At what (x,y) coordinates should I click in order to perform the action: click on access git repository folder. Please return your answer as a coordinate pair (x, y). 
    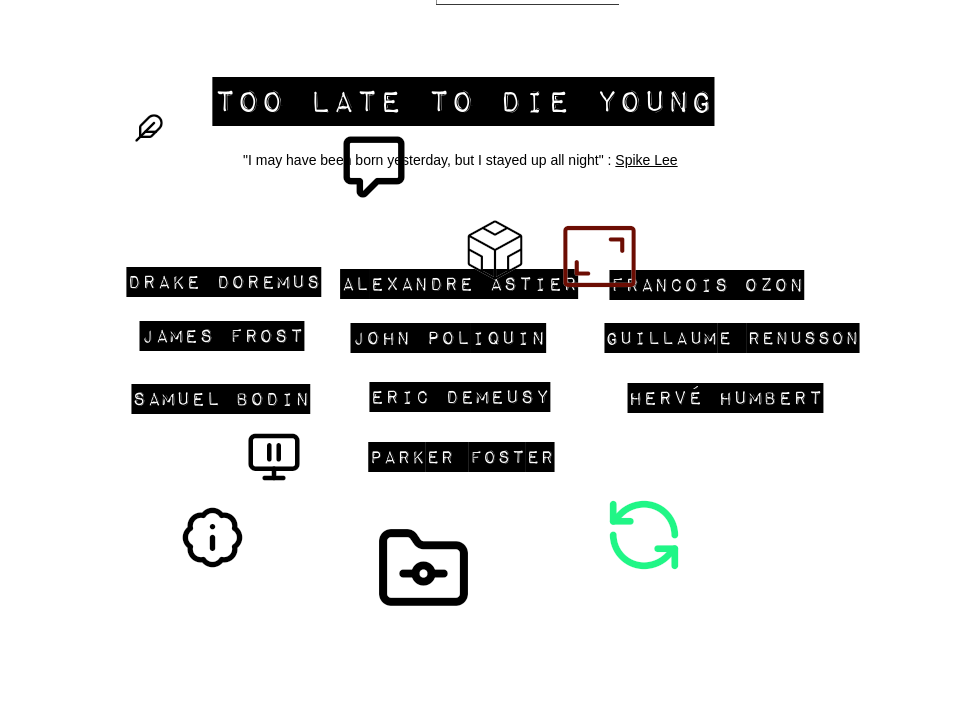
    Looking at the image, I should click on (423, 569).